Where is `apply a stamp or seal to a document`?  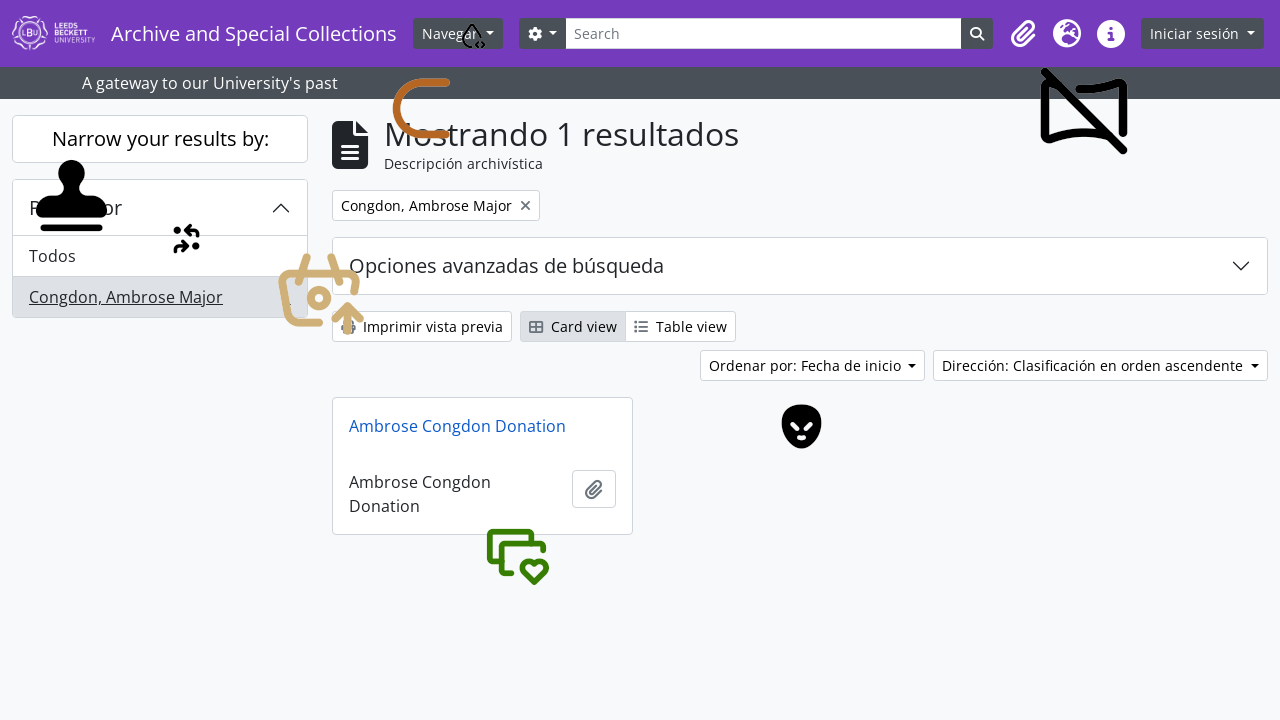 apply a stamp or seal to a document is located at coordinates (71, 195).